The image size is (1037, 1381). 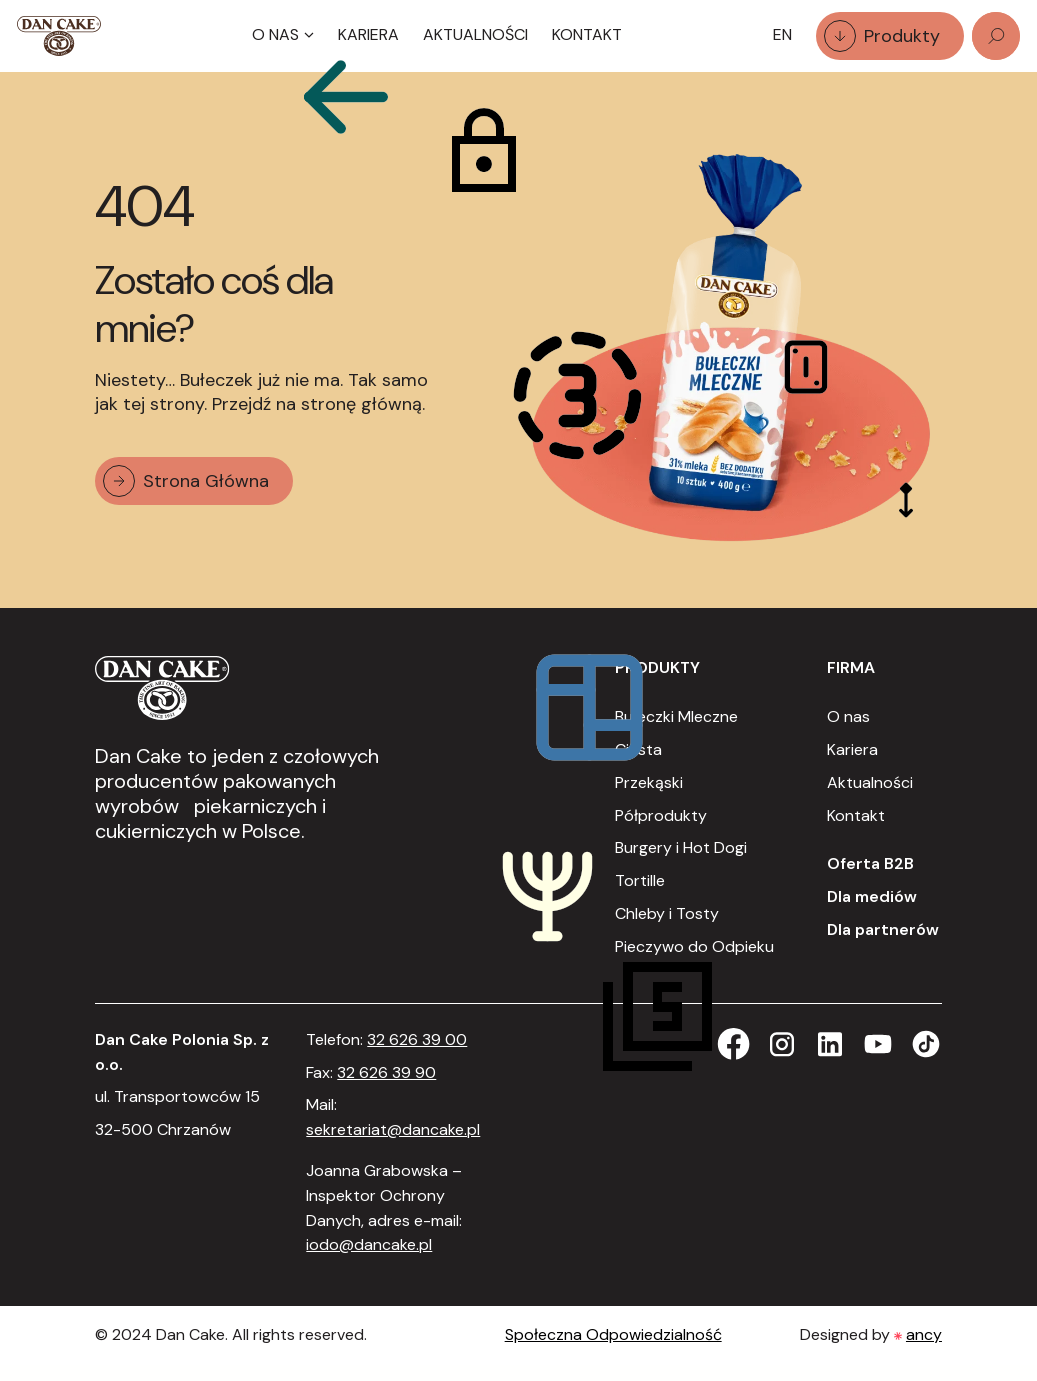 What do you see at coordinates (806, 367) in the screenshot?
I see `play a card game` at bounding box center [806, 367].